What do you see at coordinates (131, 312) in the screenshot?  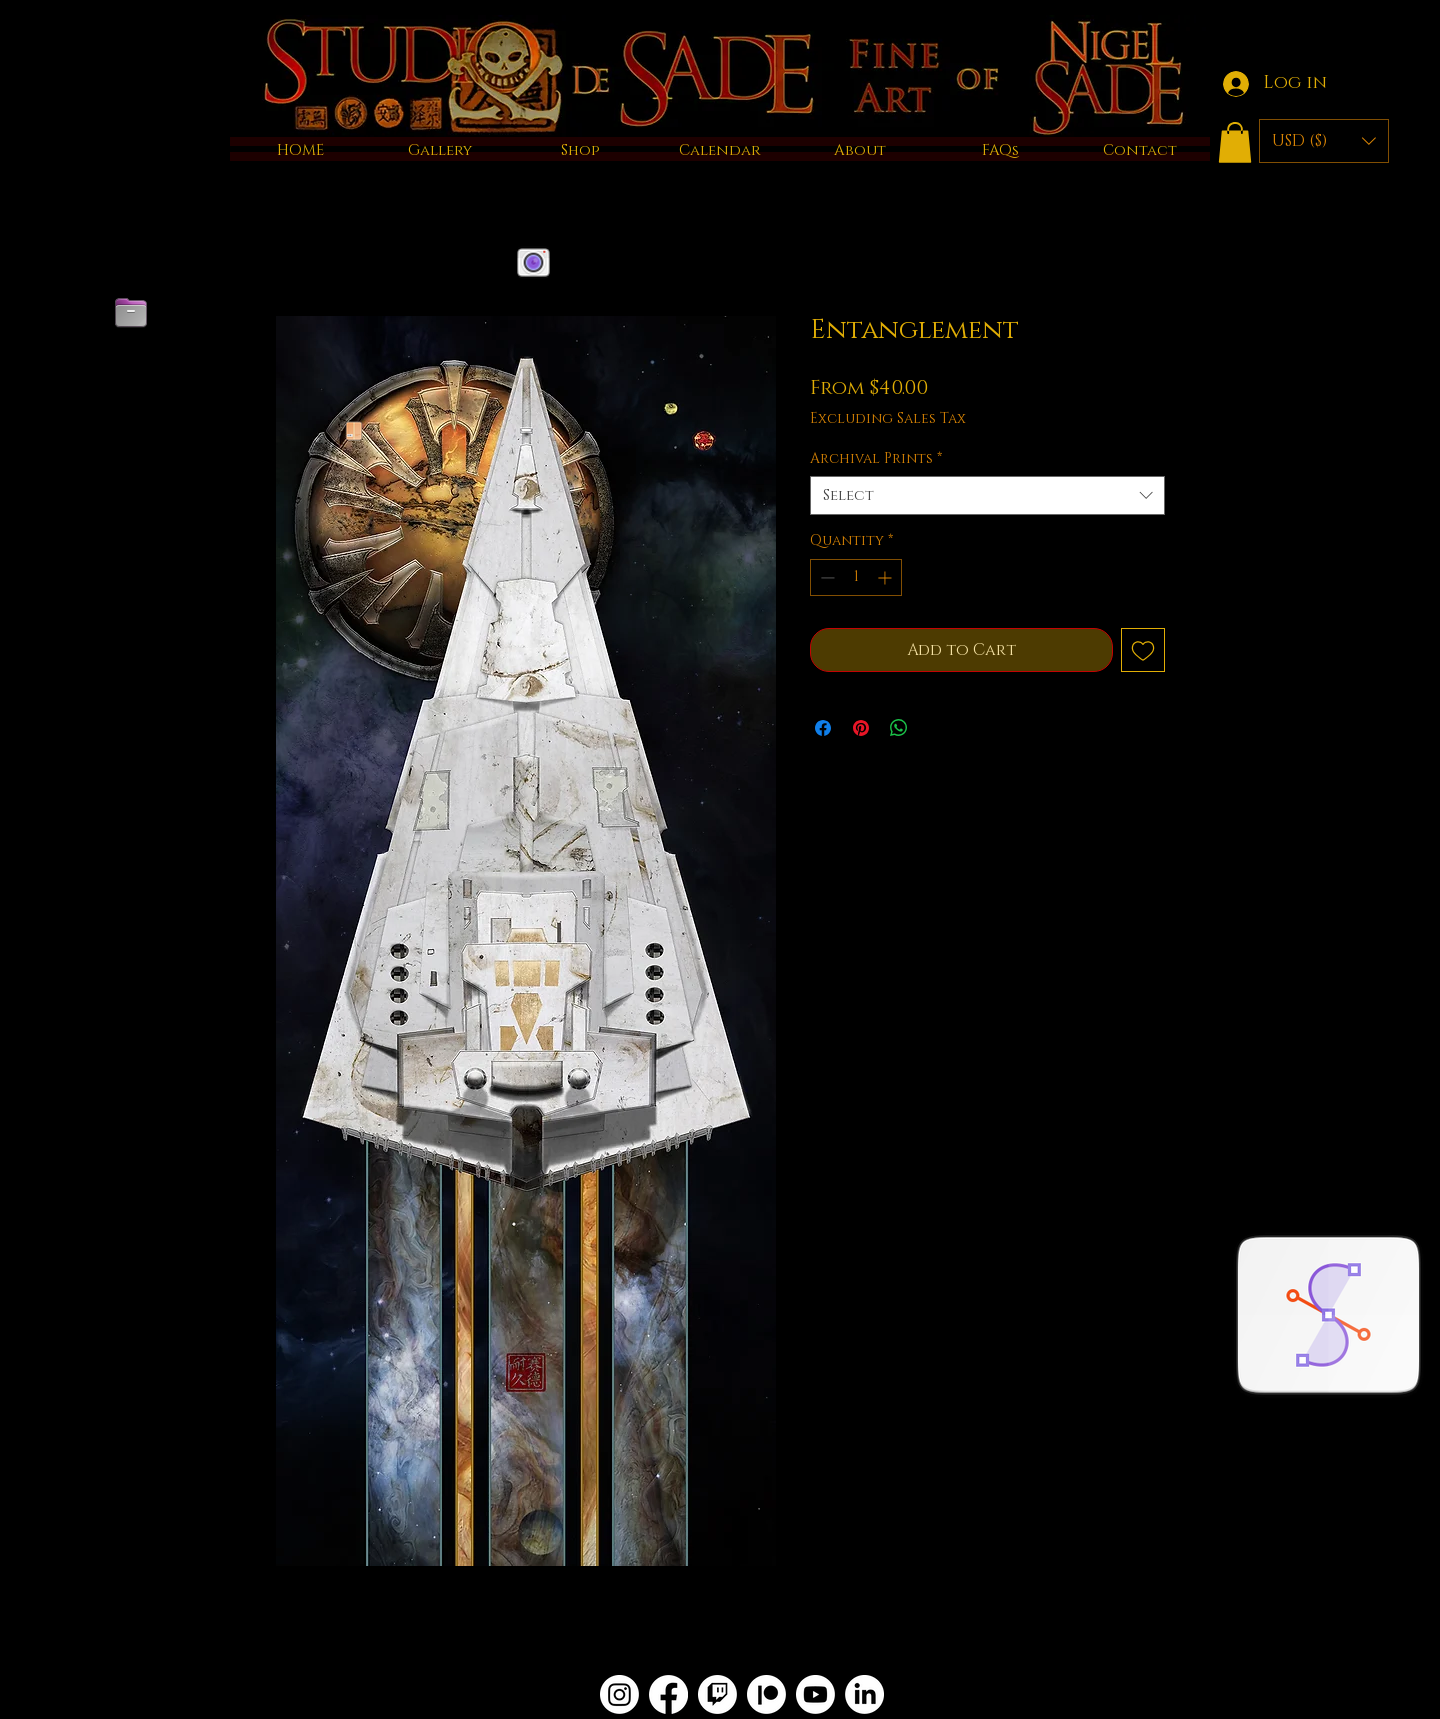 I see `open the file manager application` at bounding box center [131, 312].